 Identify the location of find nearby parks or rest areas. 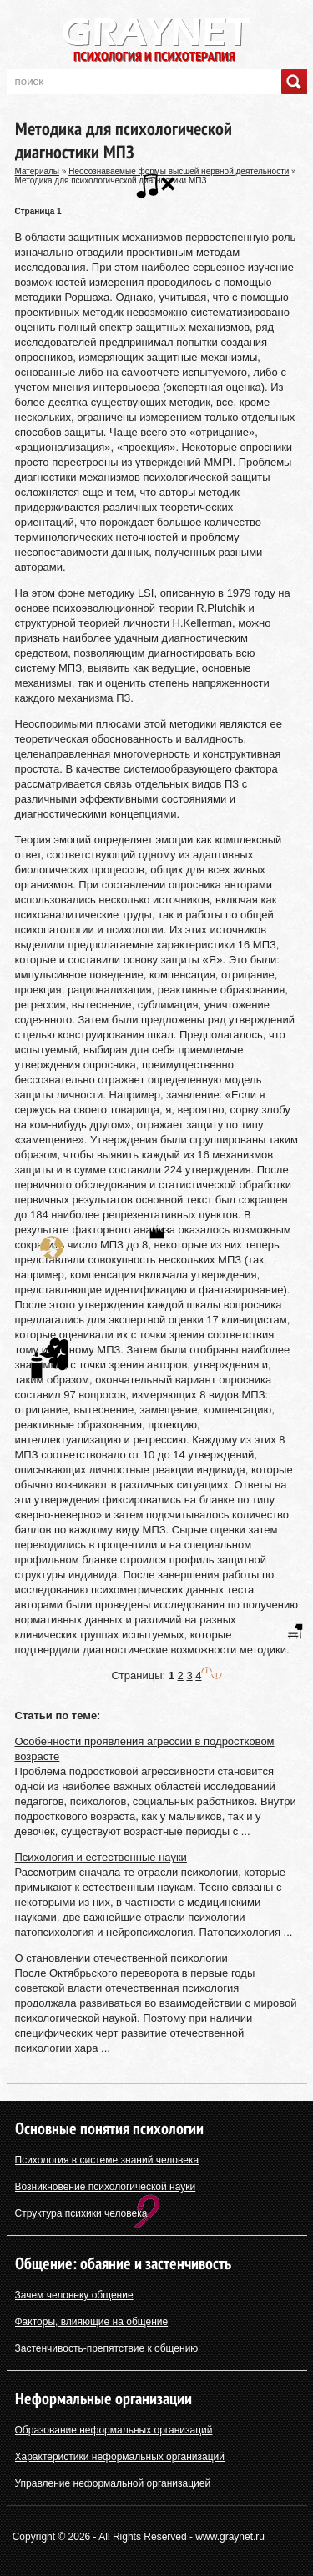
(295, 1631).